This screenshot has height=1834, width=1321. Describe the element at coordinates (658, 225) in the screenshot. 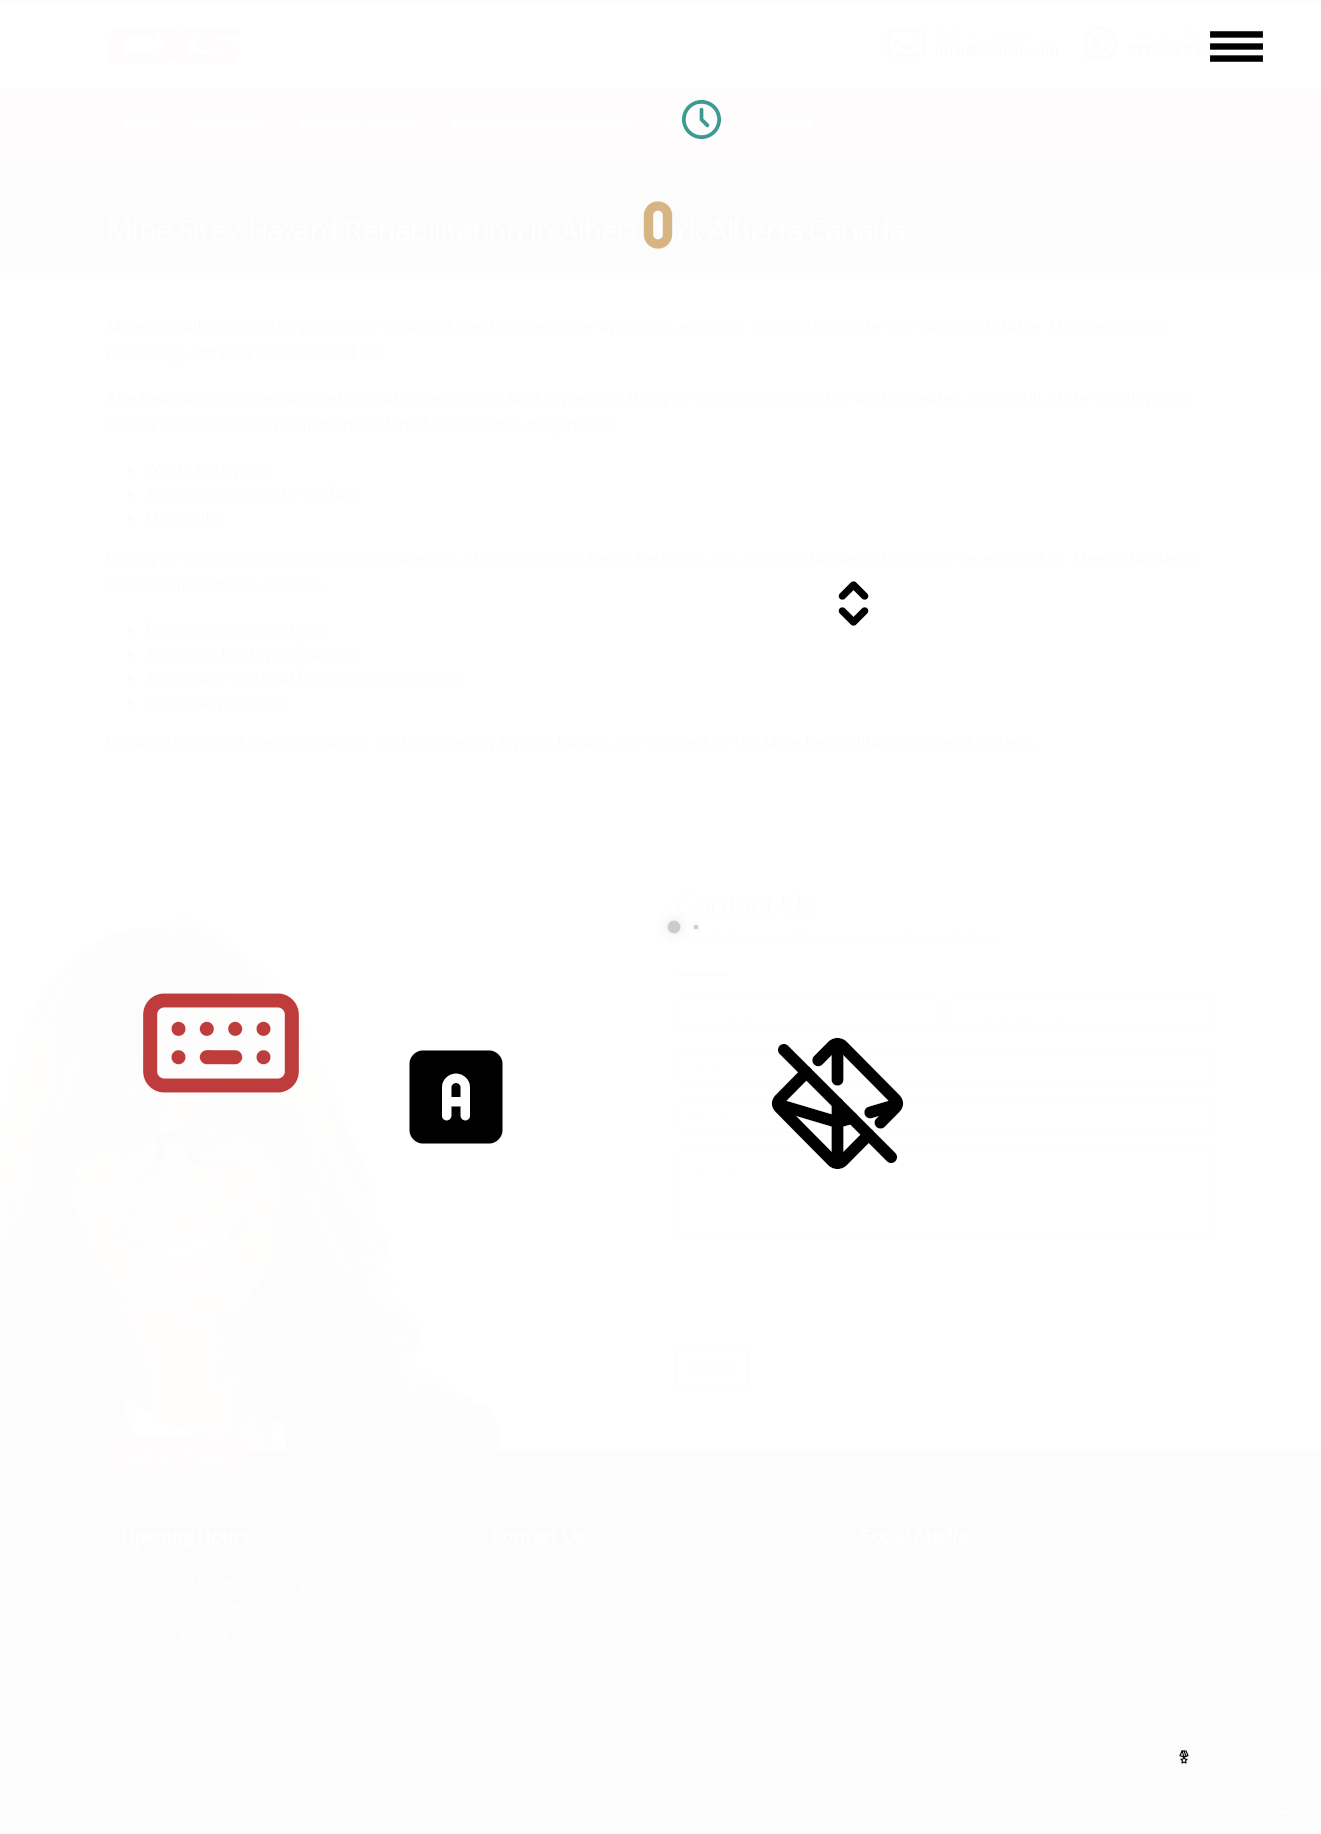

I see `indicates a lowercase letter "o" for text formatting` at that location.